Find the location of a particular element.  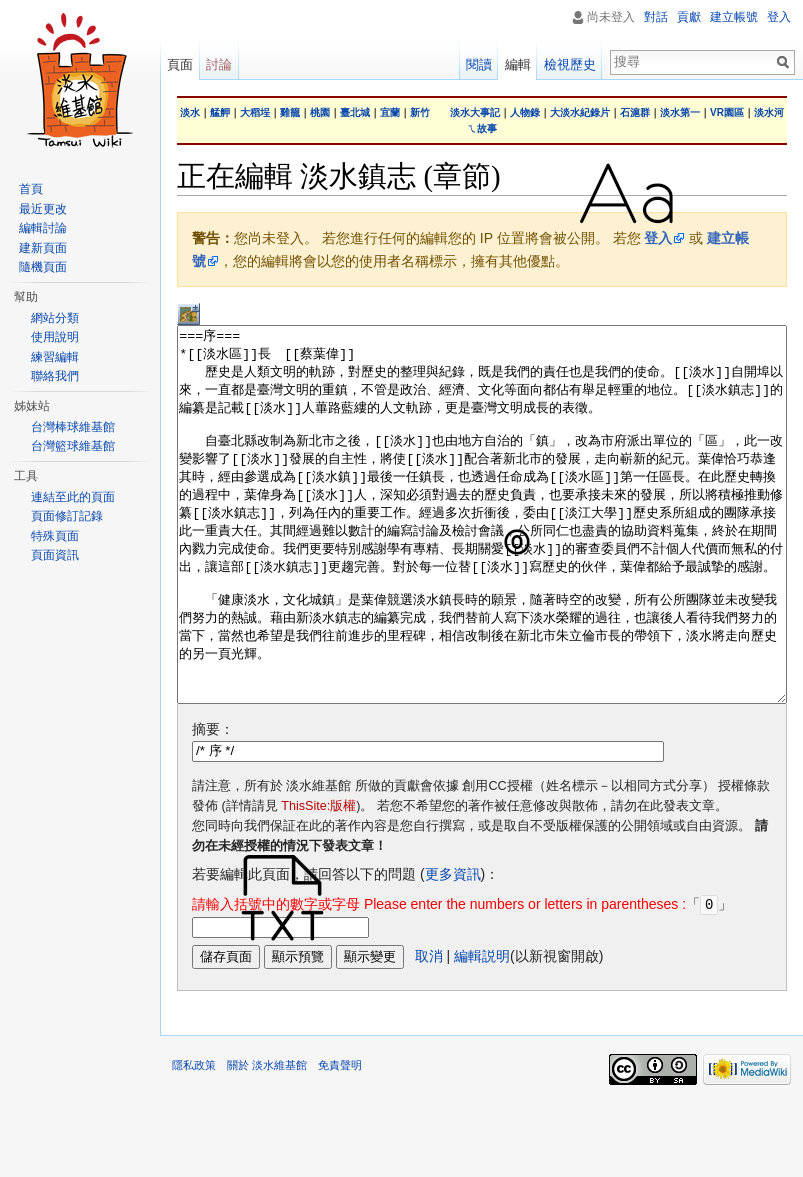

adjust font or text size settings is located at coordinates (628, 195).